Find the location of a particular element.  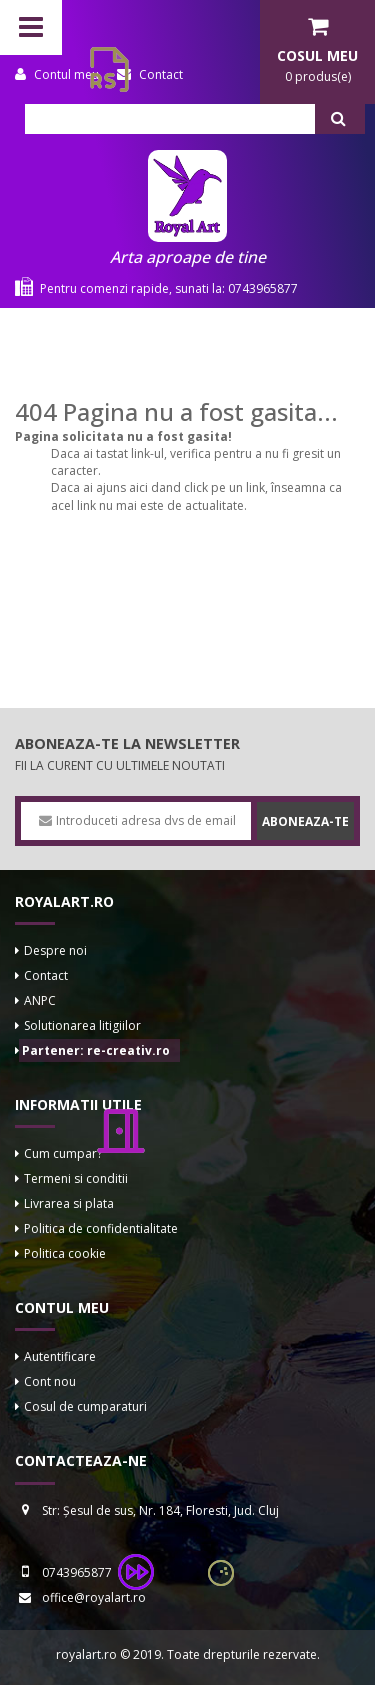

a Rust source code file is located at coordinates (109, 69).